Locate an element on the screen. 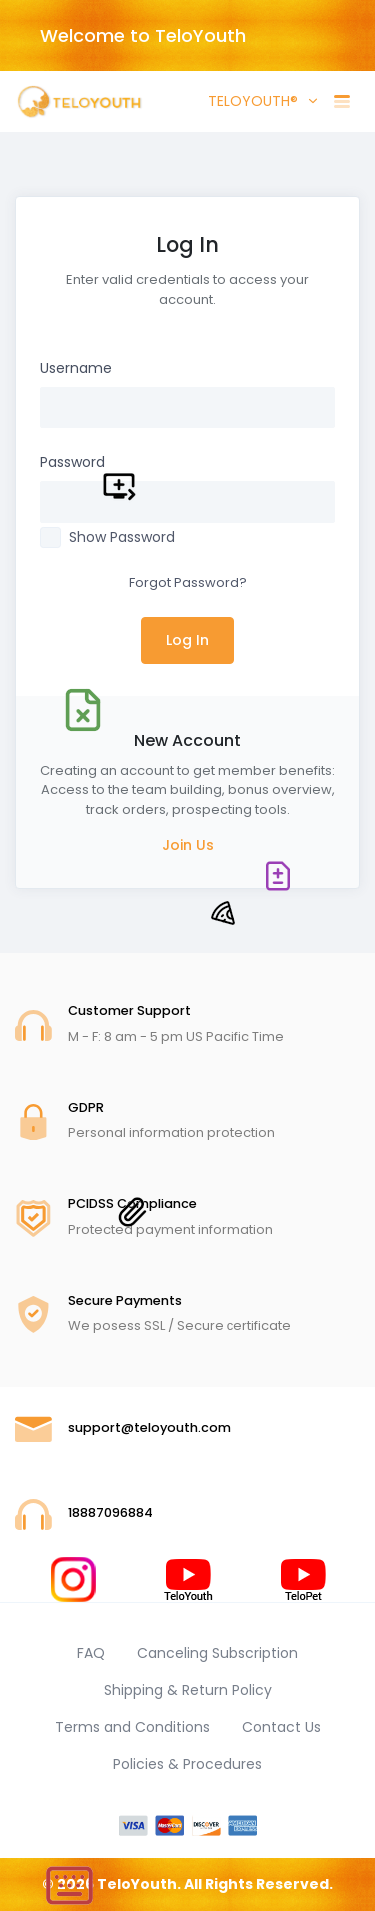 This screenshot has height=1911, width=375. attach a file to your message is located at coordinates (132, 1212).